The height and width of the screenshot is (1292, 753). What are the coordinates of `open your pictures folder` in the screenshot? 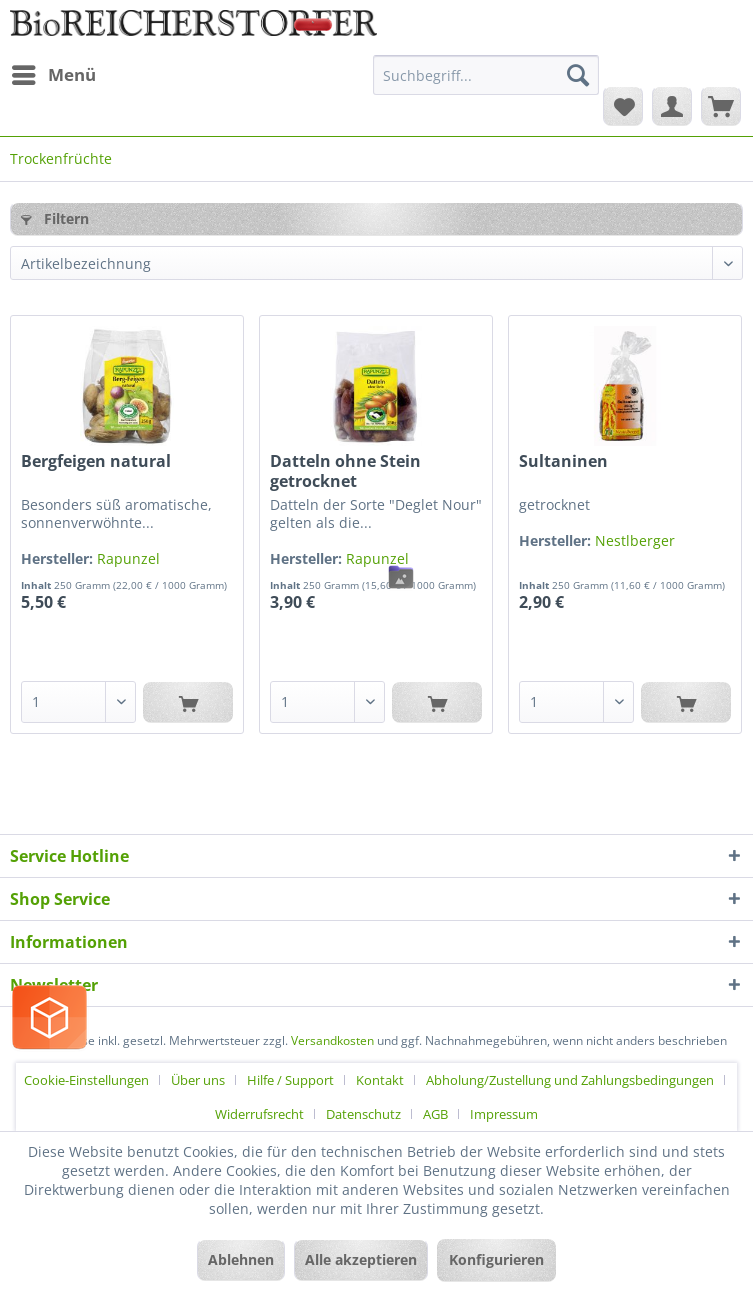 It's located at (401, 577).